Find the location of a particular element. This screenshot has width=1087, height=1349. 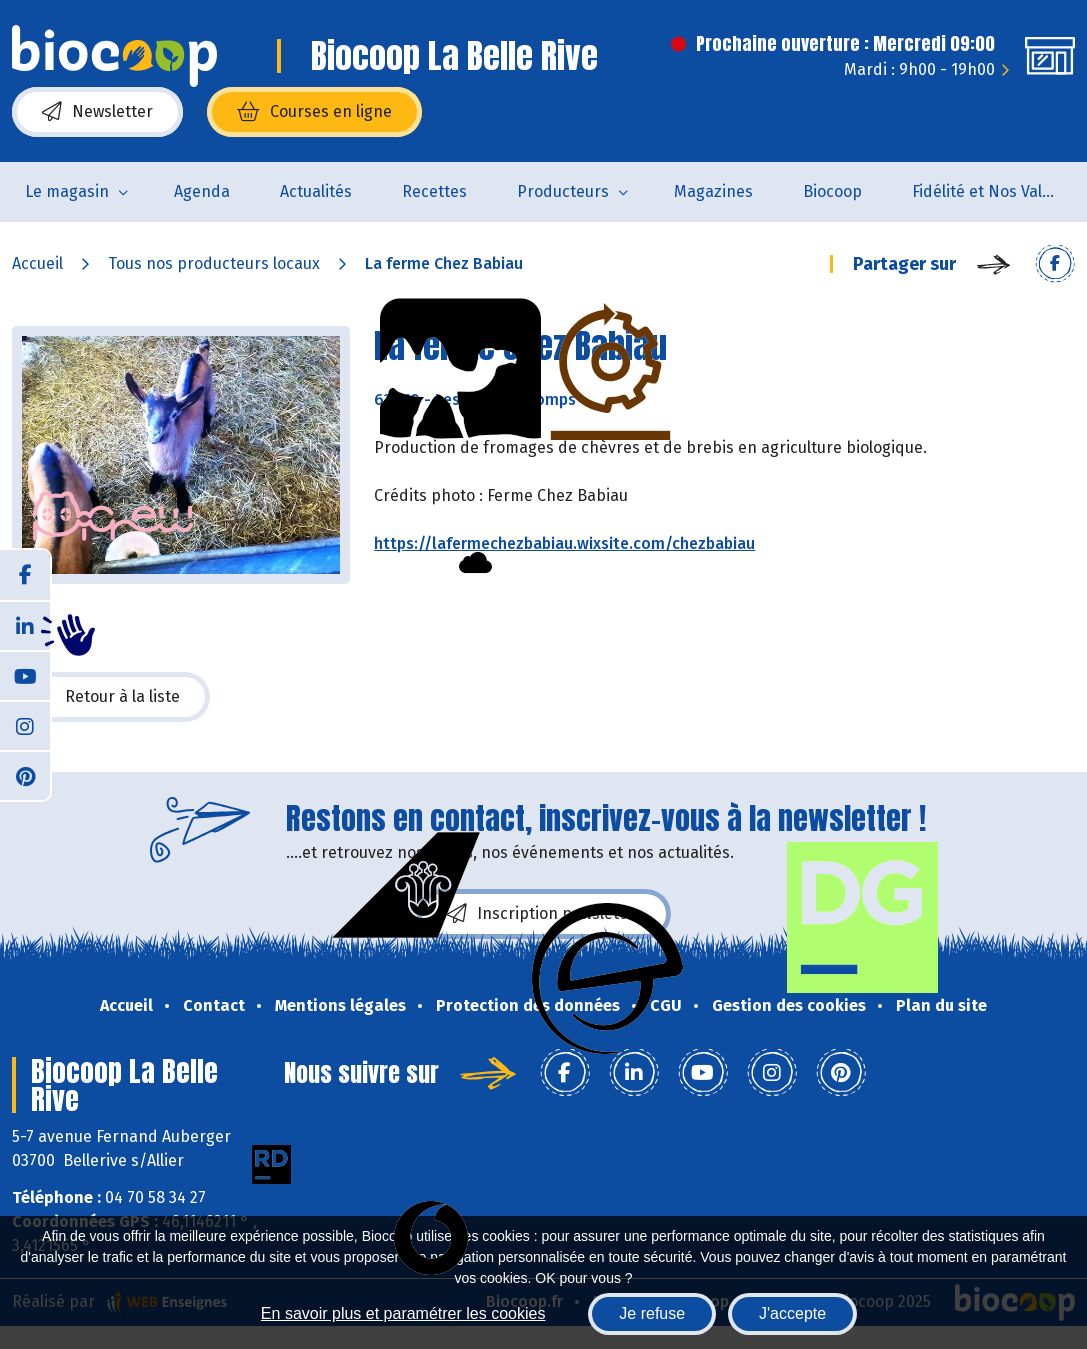

open JetBrains Rider IDE is located at coordinates (271, 1164).